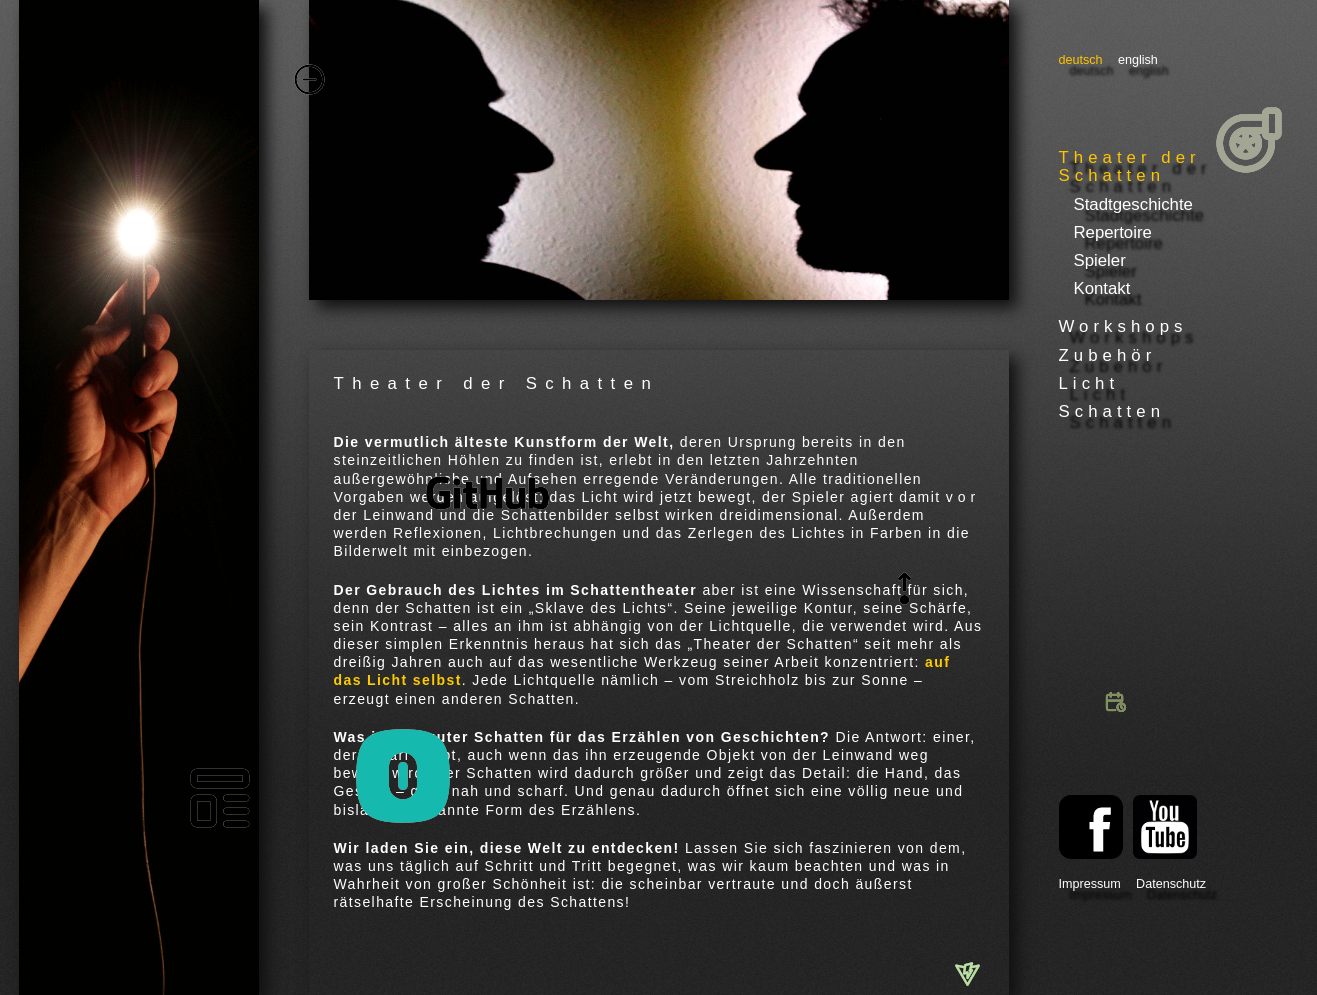  Describe the element at coordinates (904, 588) in the screenshot. I see `move item up in a list` at that location.